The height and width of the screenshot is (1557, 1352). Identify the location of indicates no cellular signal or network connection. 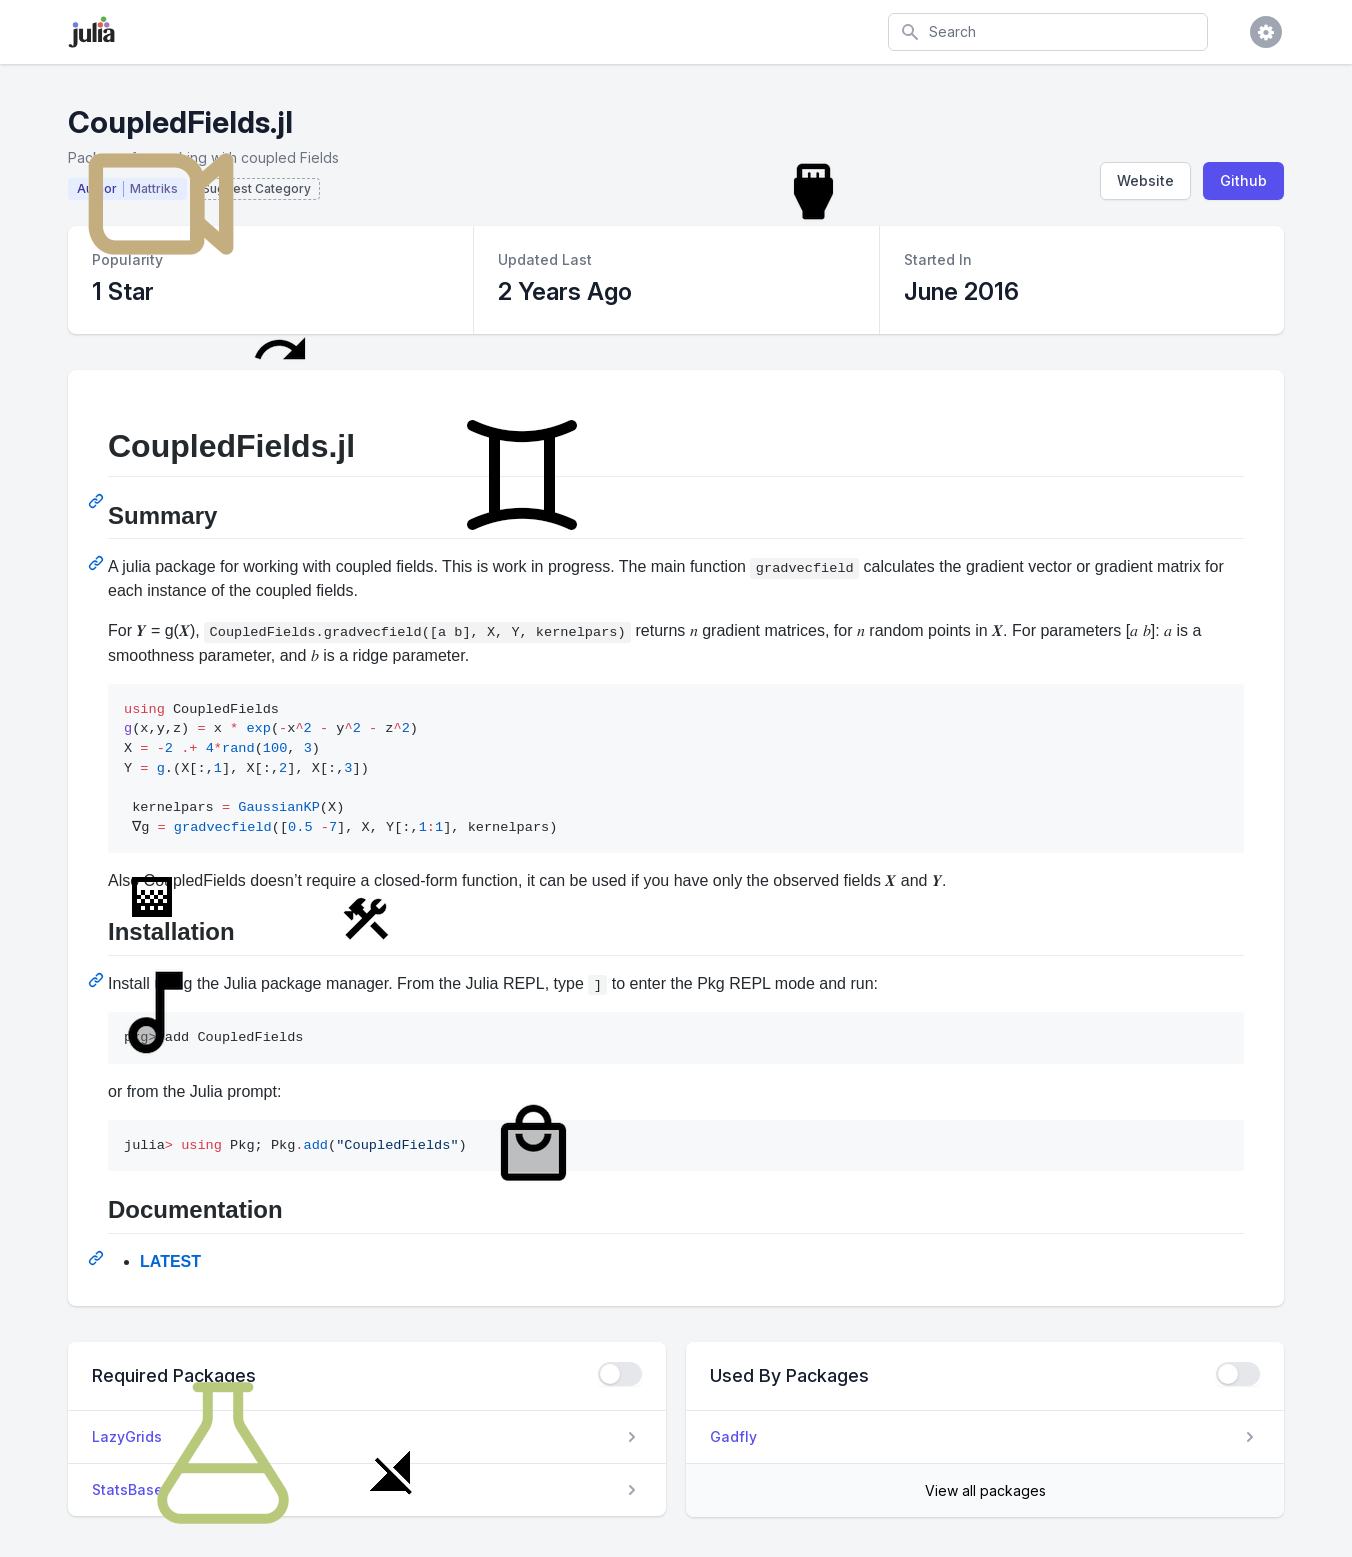
(392, 1473).